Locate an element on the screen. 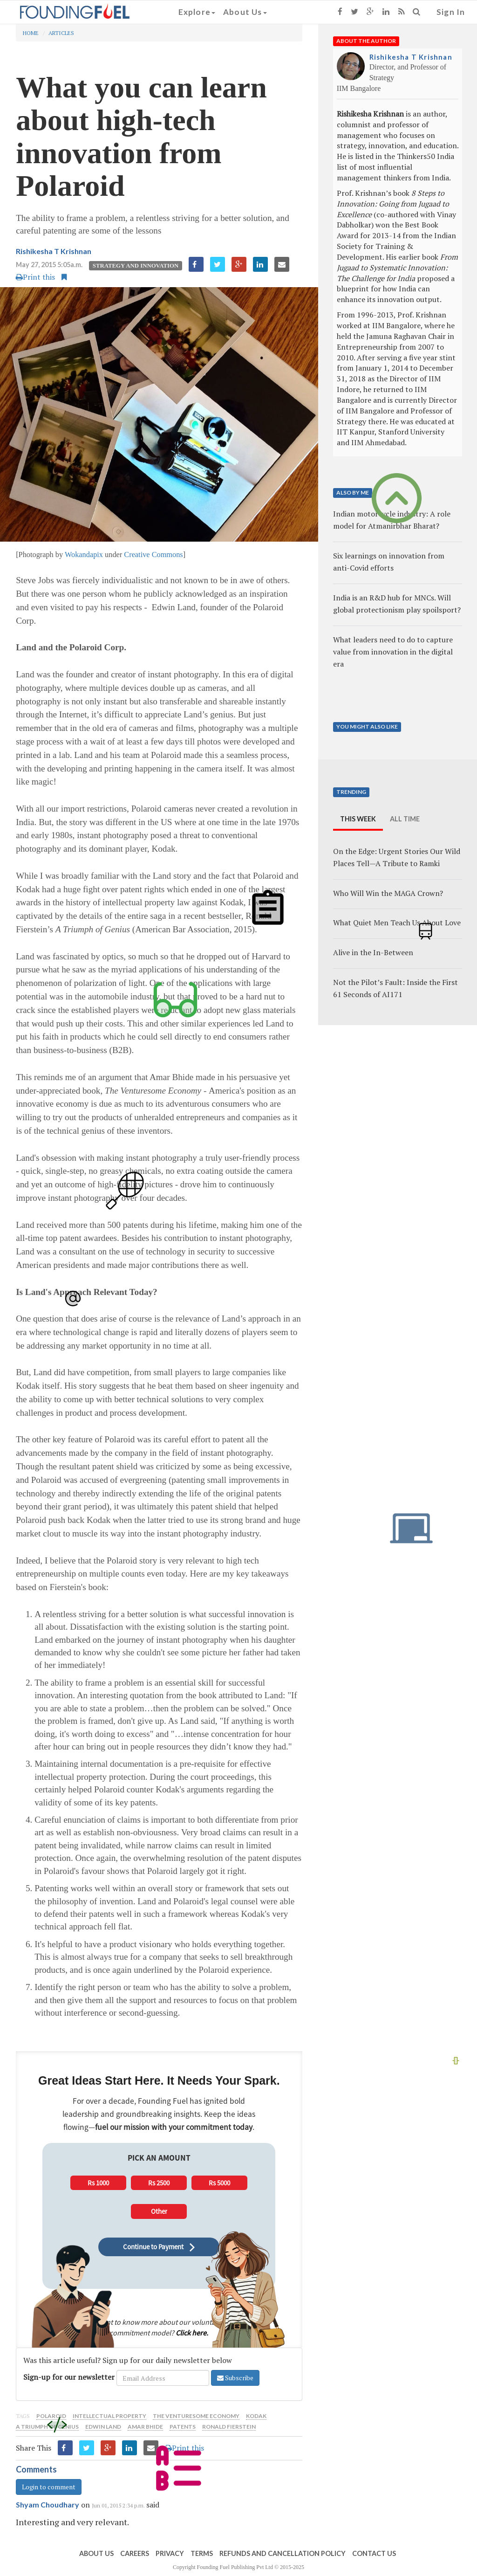 Image resolution: width=477 pixels, height=2576 pixels. access train schedules or rail services is located at coordinates (425, 930).